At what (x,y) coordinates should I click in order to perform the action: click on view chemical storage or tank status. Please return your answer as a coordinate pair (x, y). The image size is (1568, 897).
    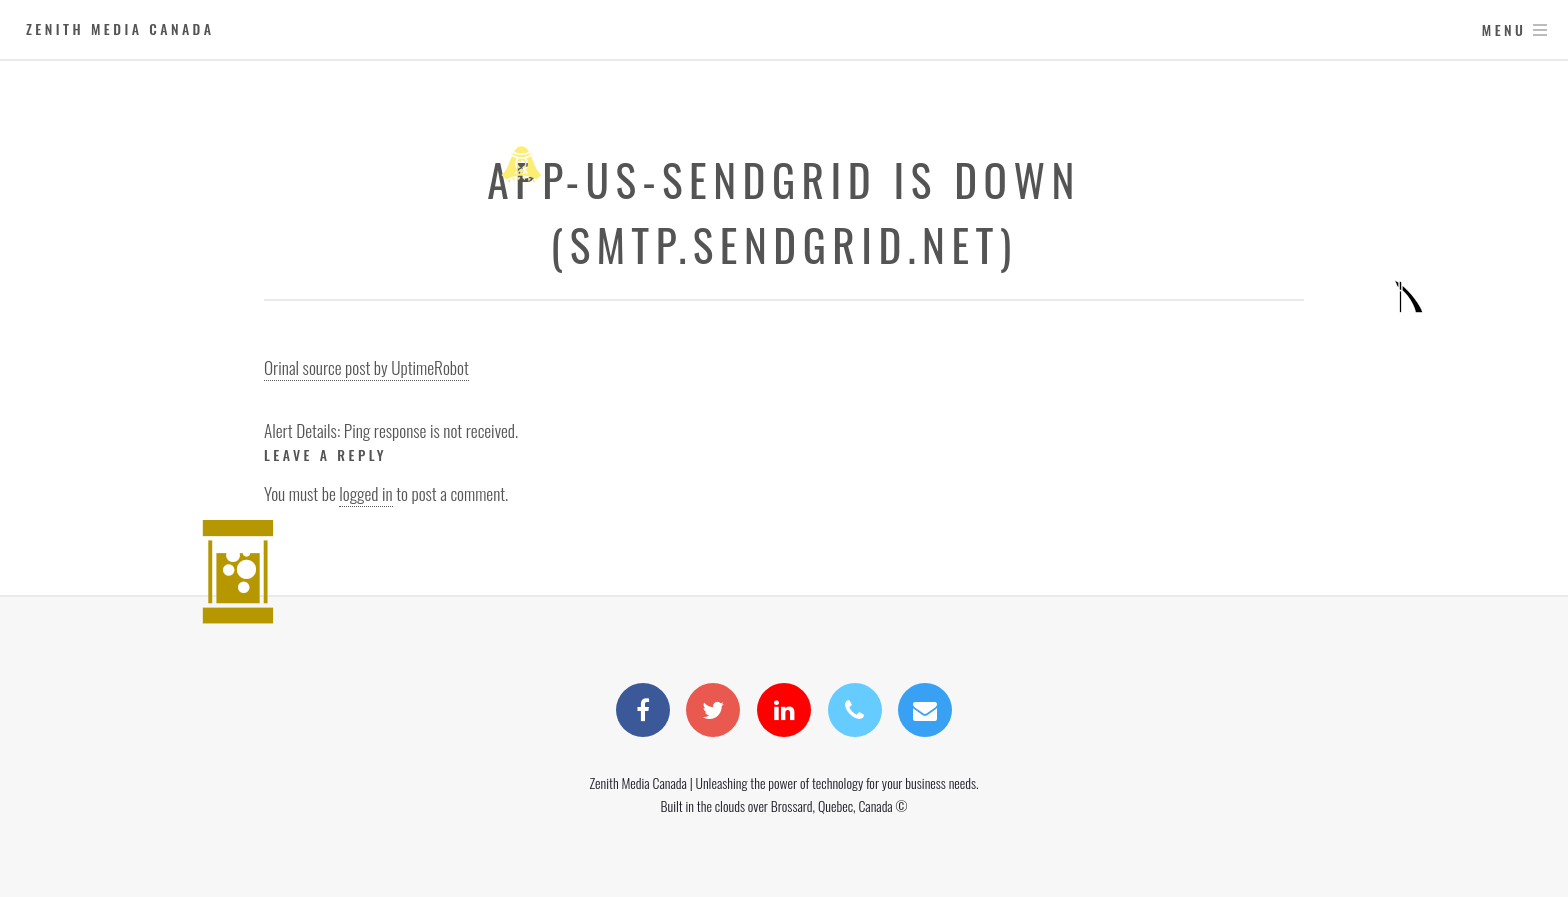
    Looking at the image, I should click on (237, 572).